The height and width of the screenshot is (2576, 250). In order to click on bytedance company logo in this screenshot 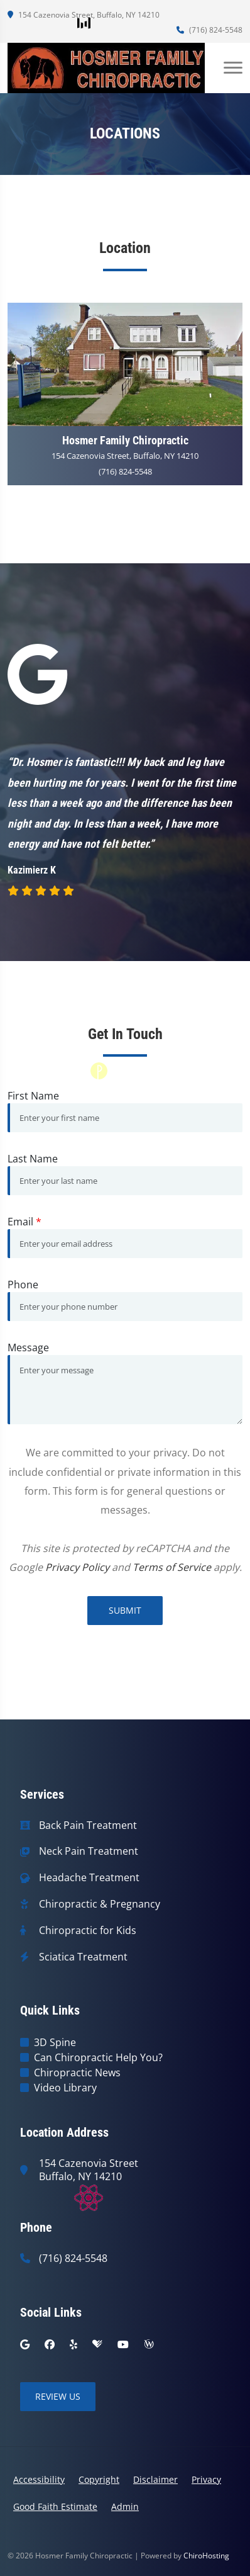, I will do `click(84, 23)`.